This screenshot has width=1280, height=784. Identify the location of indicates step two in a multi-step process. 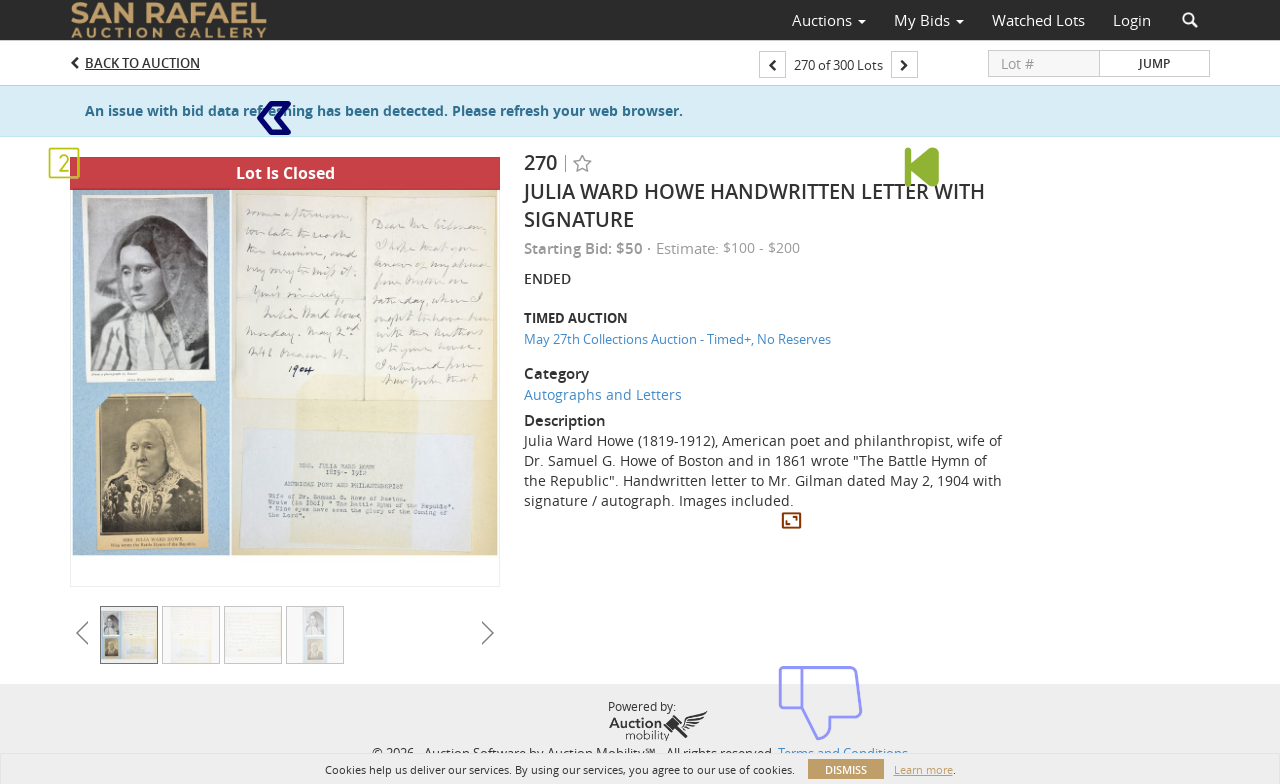
(64, 163).